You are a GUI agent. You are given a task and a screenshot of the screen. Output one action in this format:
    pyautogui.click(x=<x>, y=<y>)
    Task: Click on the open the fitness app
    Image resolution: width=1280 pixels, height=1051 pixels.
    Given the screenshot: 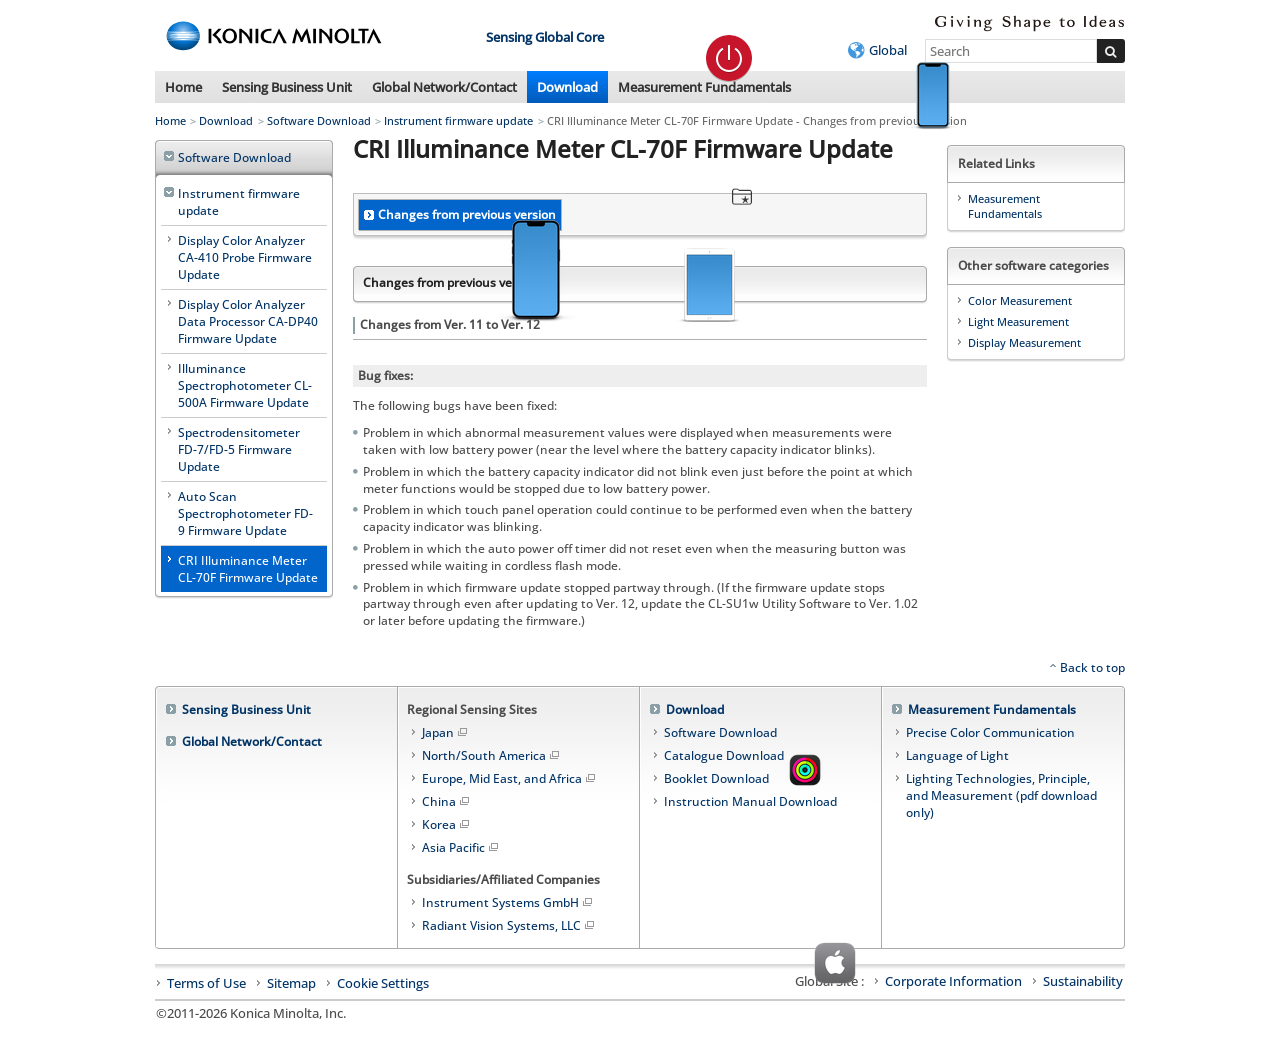 What is the action you would take?
    pyautogui.click(x=805, y=770)
    